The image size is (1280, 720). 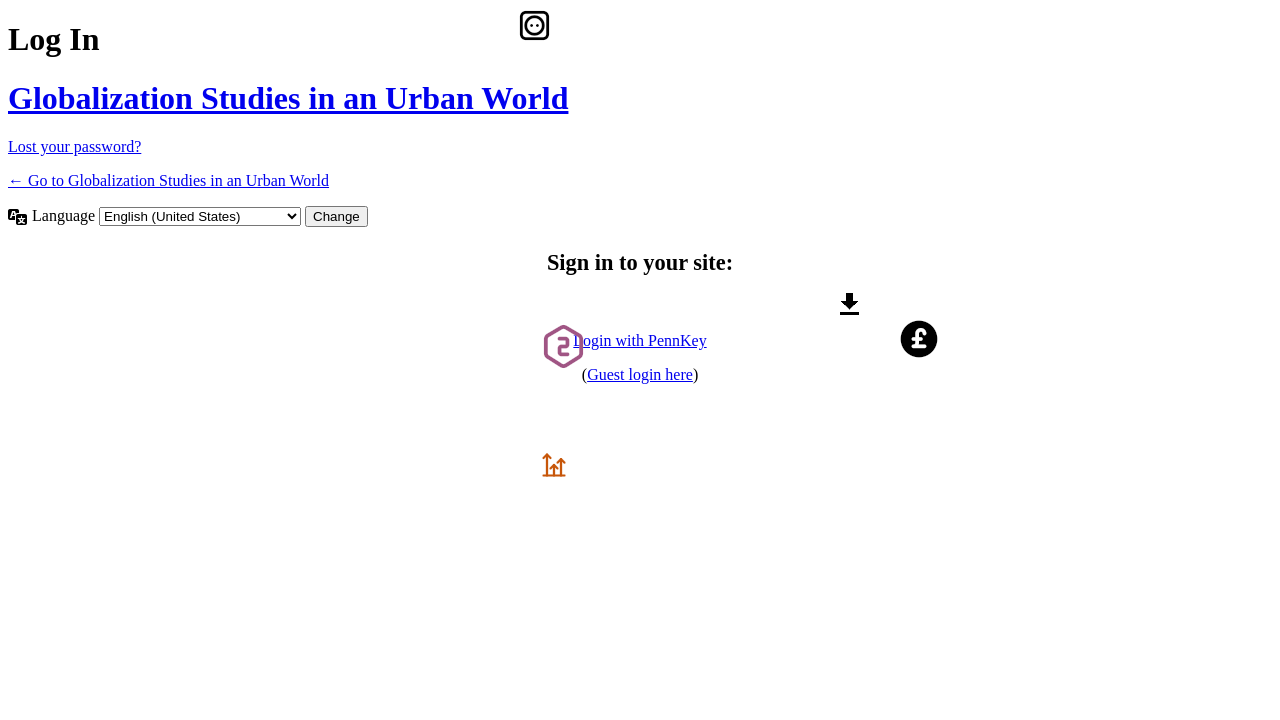 I want to click on view growth metrics or trending data, so click(x=554, y=465).